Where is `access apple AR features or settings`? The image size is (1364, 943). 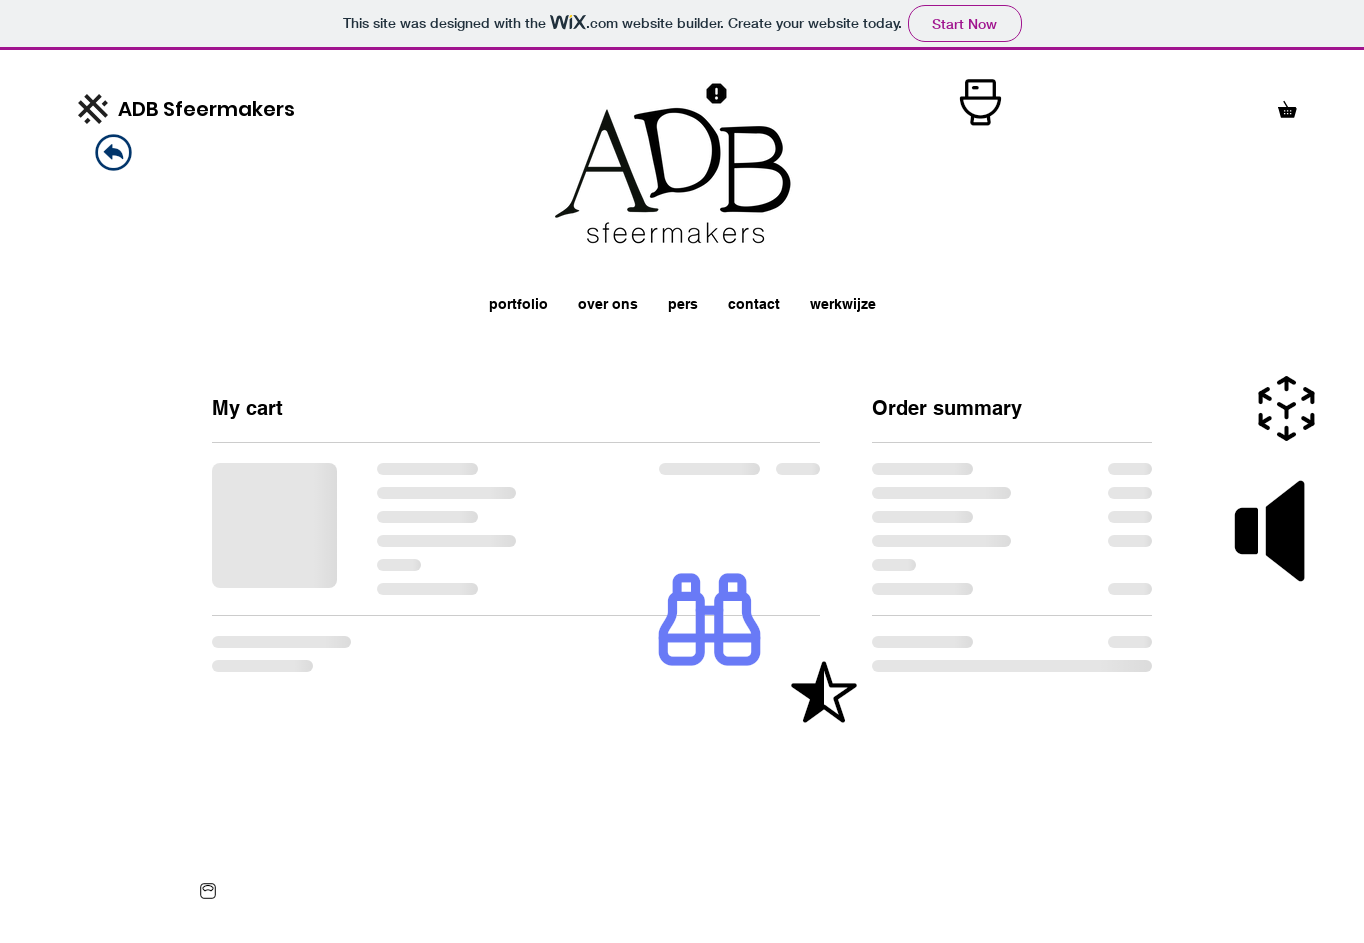
access apple AR features or settings is located at coordinates (1286, 408).